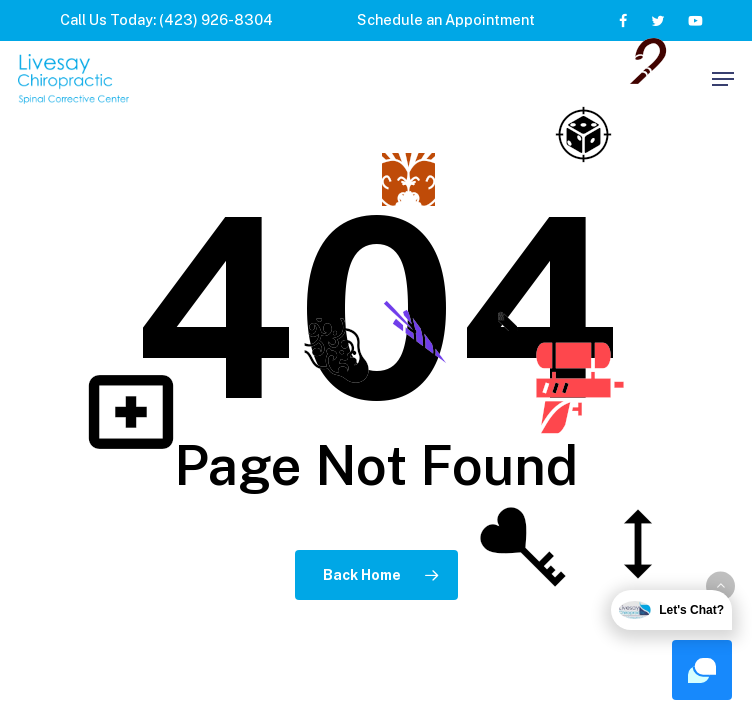  What do you see at coordinates (638, 544) in the screenshot?
I see `flip image or object vertically` at bounding box center [638, 544].